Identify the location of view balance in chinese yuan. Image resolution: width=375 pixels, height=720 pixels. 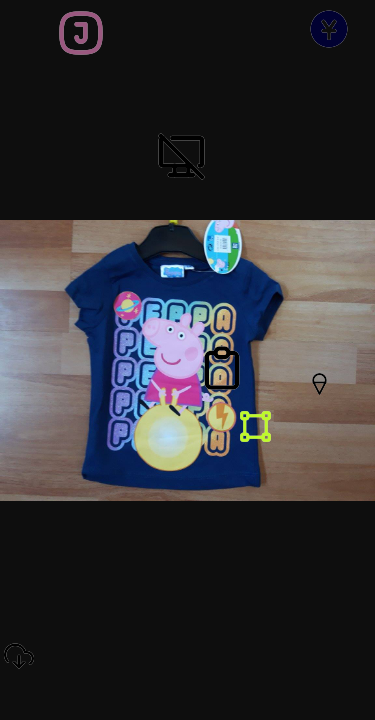
(329, 29).